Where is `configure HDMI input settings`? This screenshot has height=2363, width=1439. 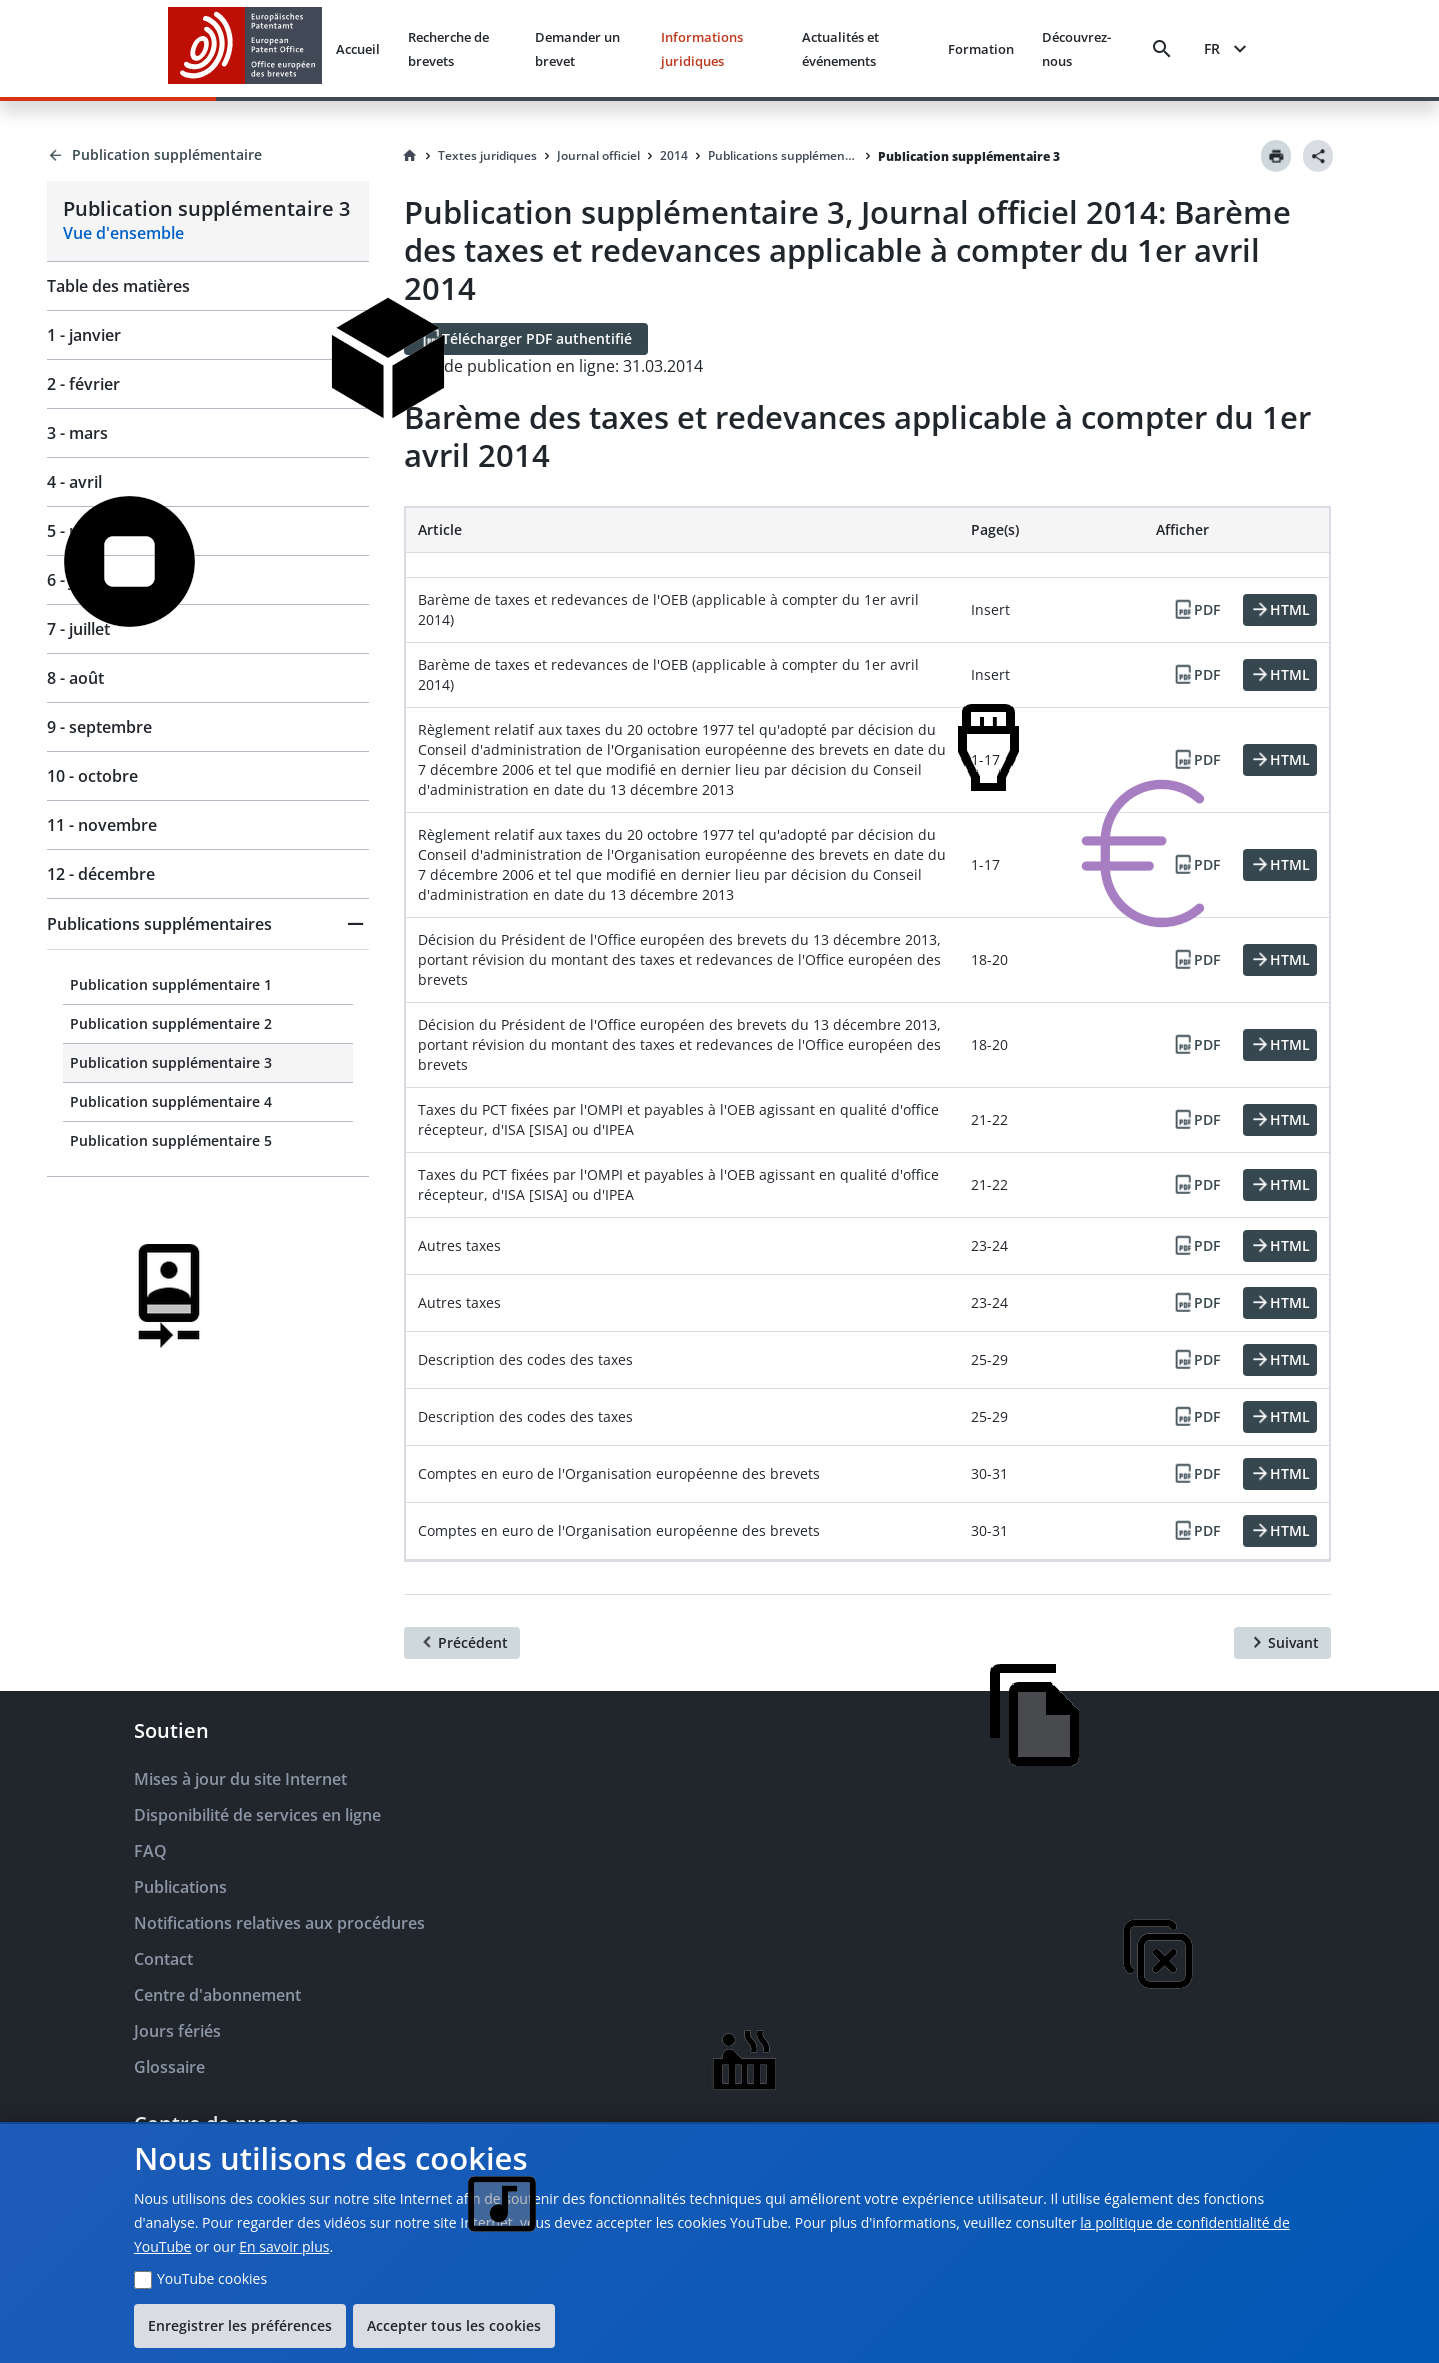 configure HDMI input settings is located at coordinates (988, 747).